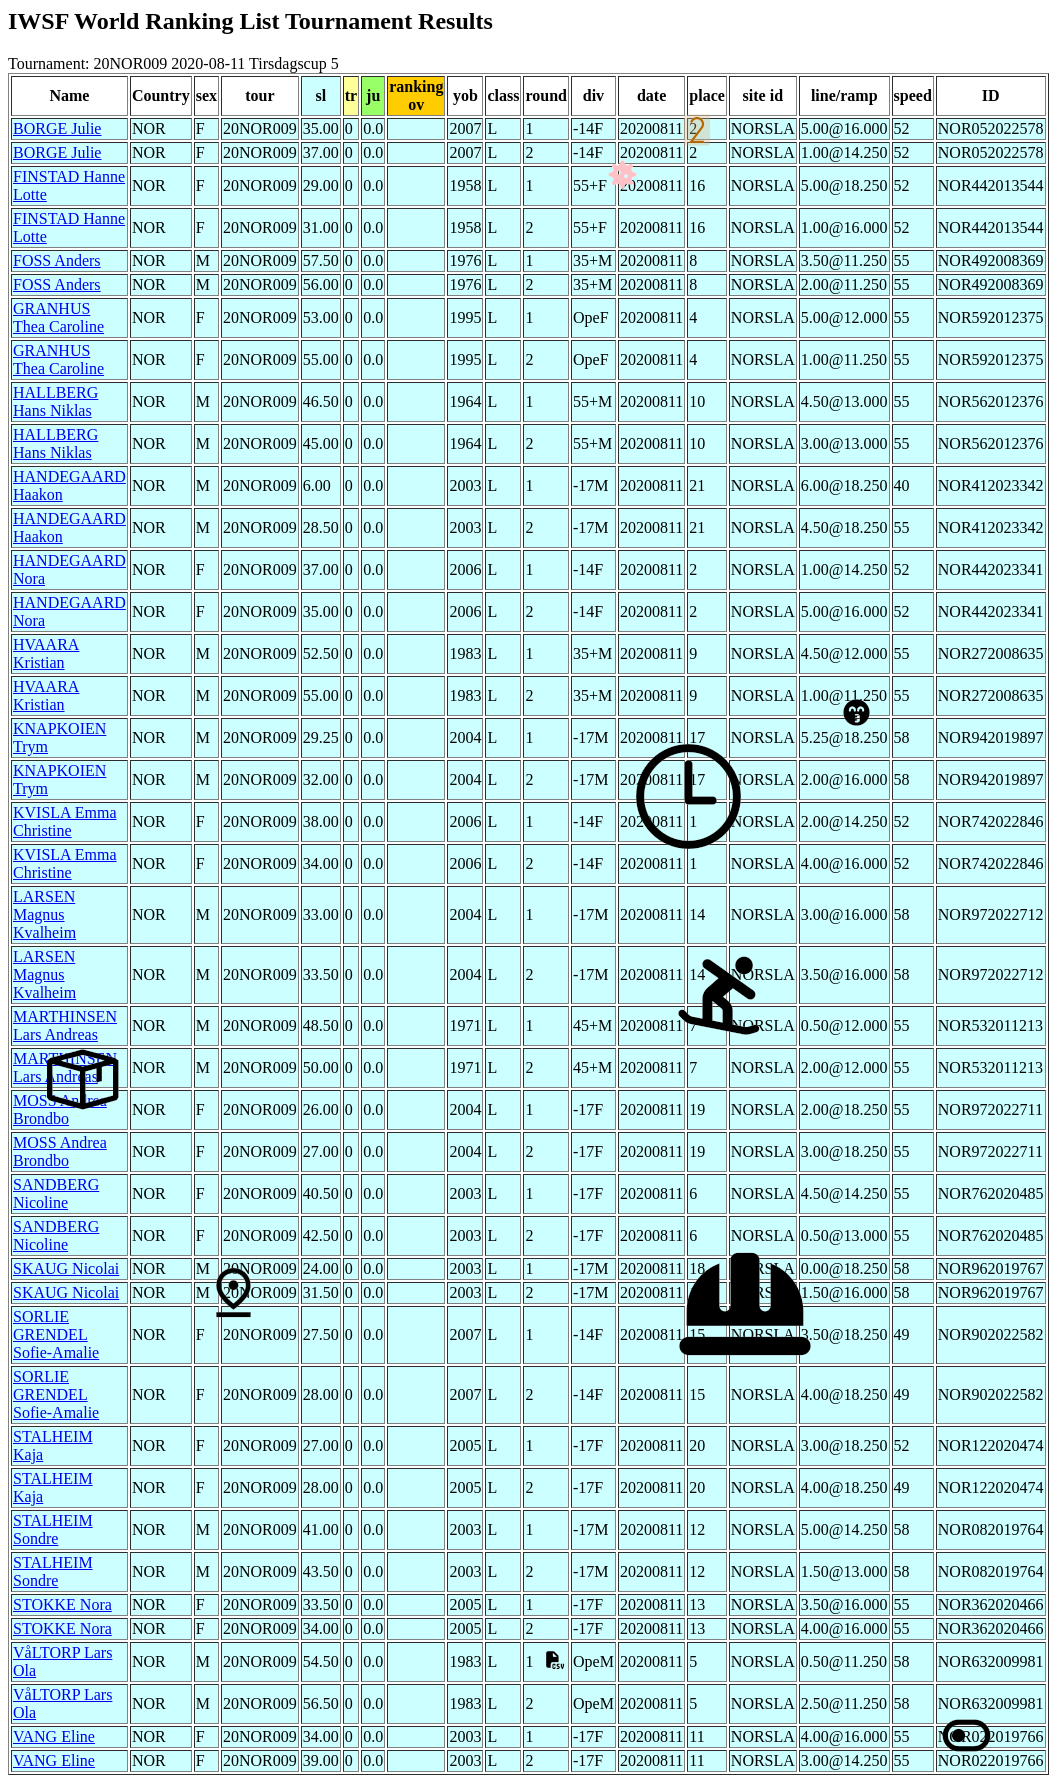 The height and width of the screenshot is (1783, 1049). What do you see at coordinates (966, 1735) in the screenshot?
I see `toggle a setting off` at bounding box center [966, 1735].